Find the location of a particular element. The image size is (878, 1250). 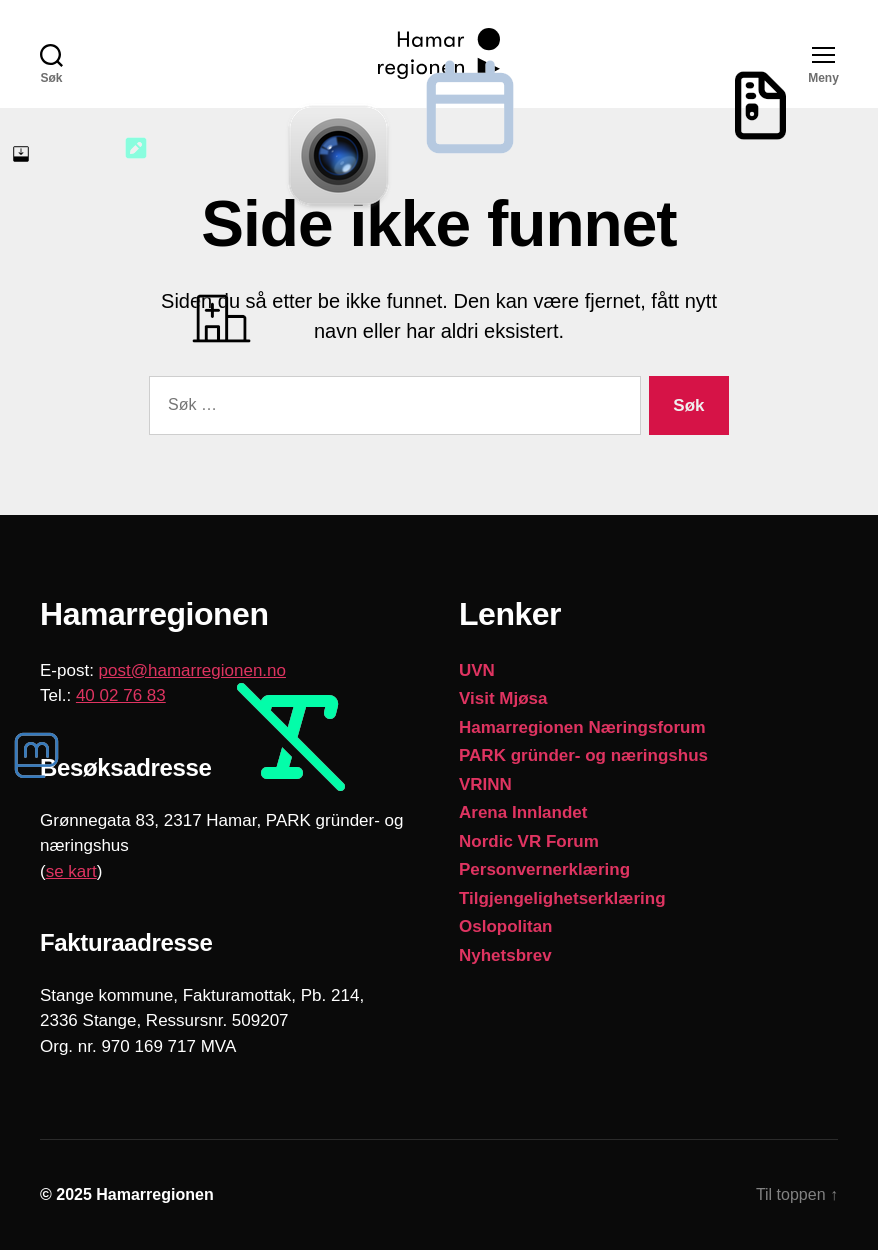

edit or modify content is located at coordinates (136, 148).